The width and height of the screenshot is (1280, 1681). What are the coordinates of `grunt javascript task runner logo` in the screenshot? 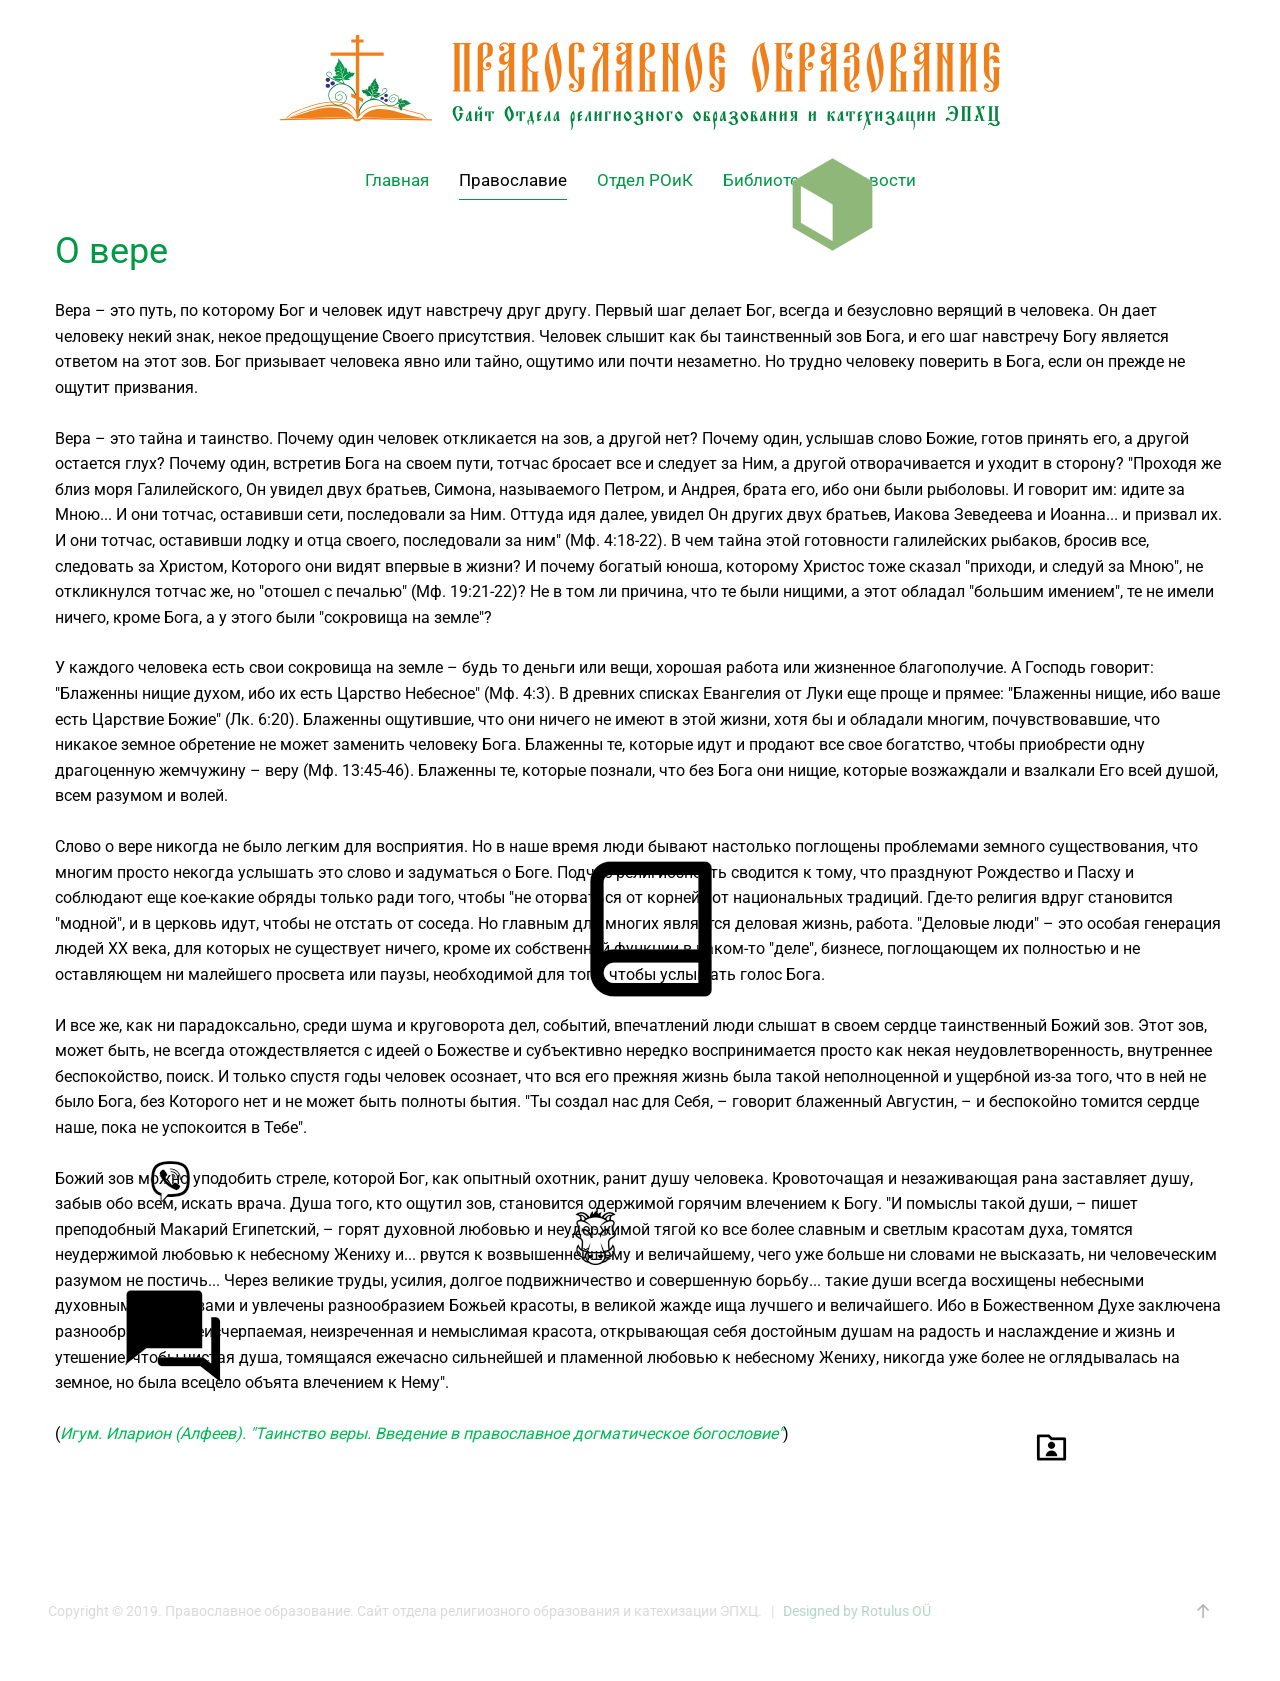 It's located at (595, 1237).